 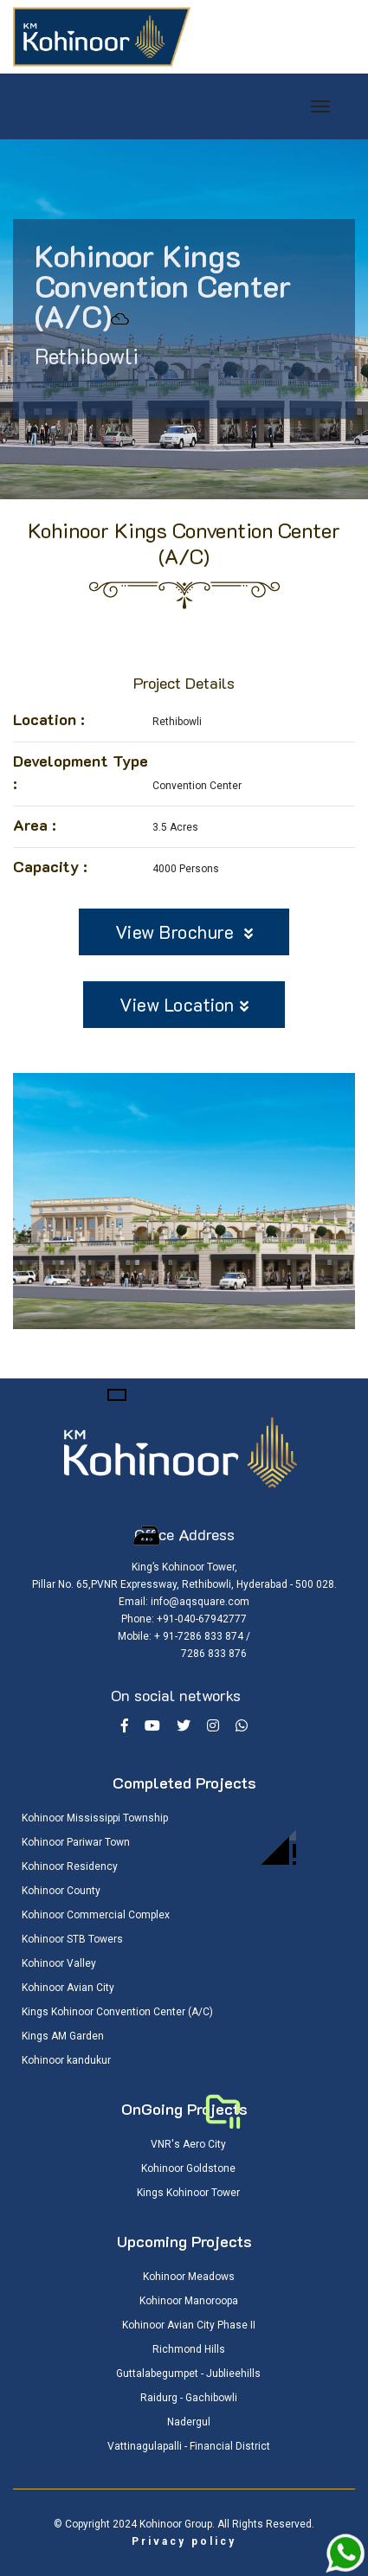 I want to click on pause folder sync or backup, so click(x=223, y=2110).